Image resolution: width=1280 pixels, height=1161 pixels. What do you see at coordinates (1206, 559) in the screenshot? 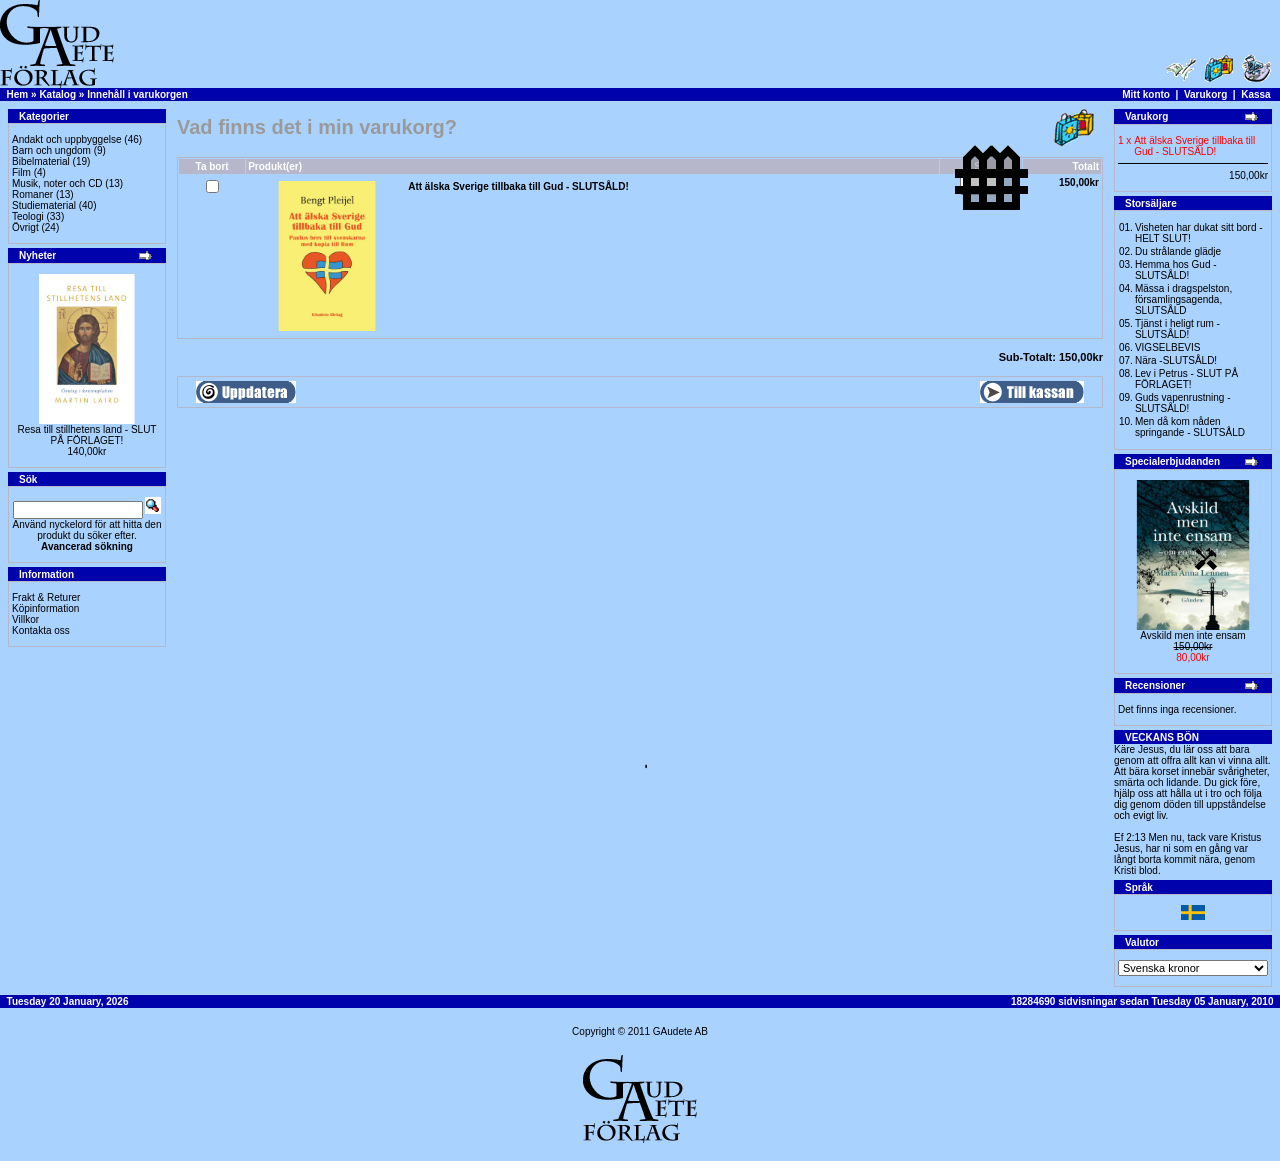
I see `access tools and settings` at bounding box center [1206, 559].